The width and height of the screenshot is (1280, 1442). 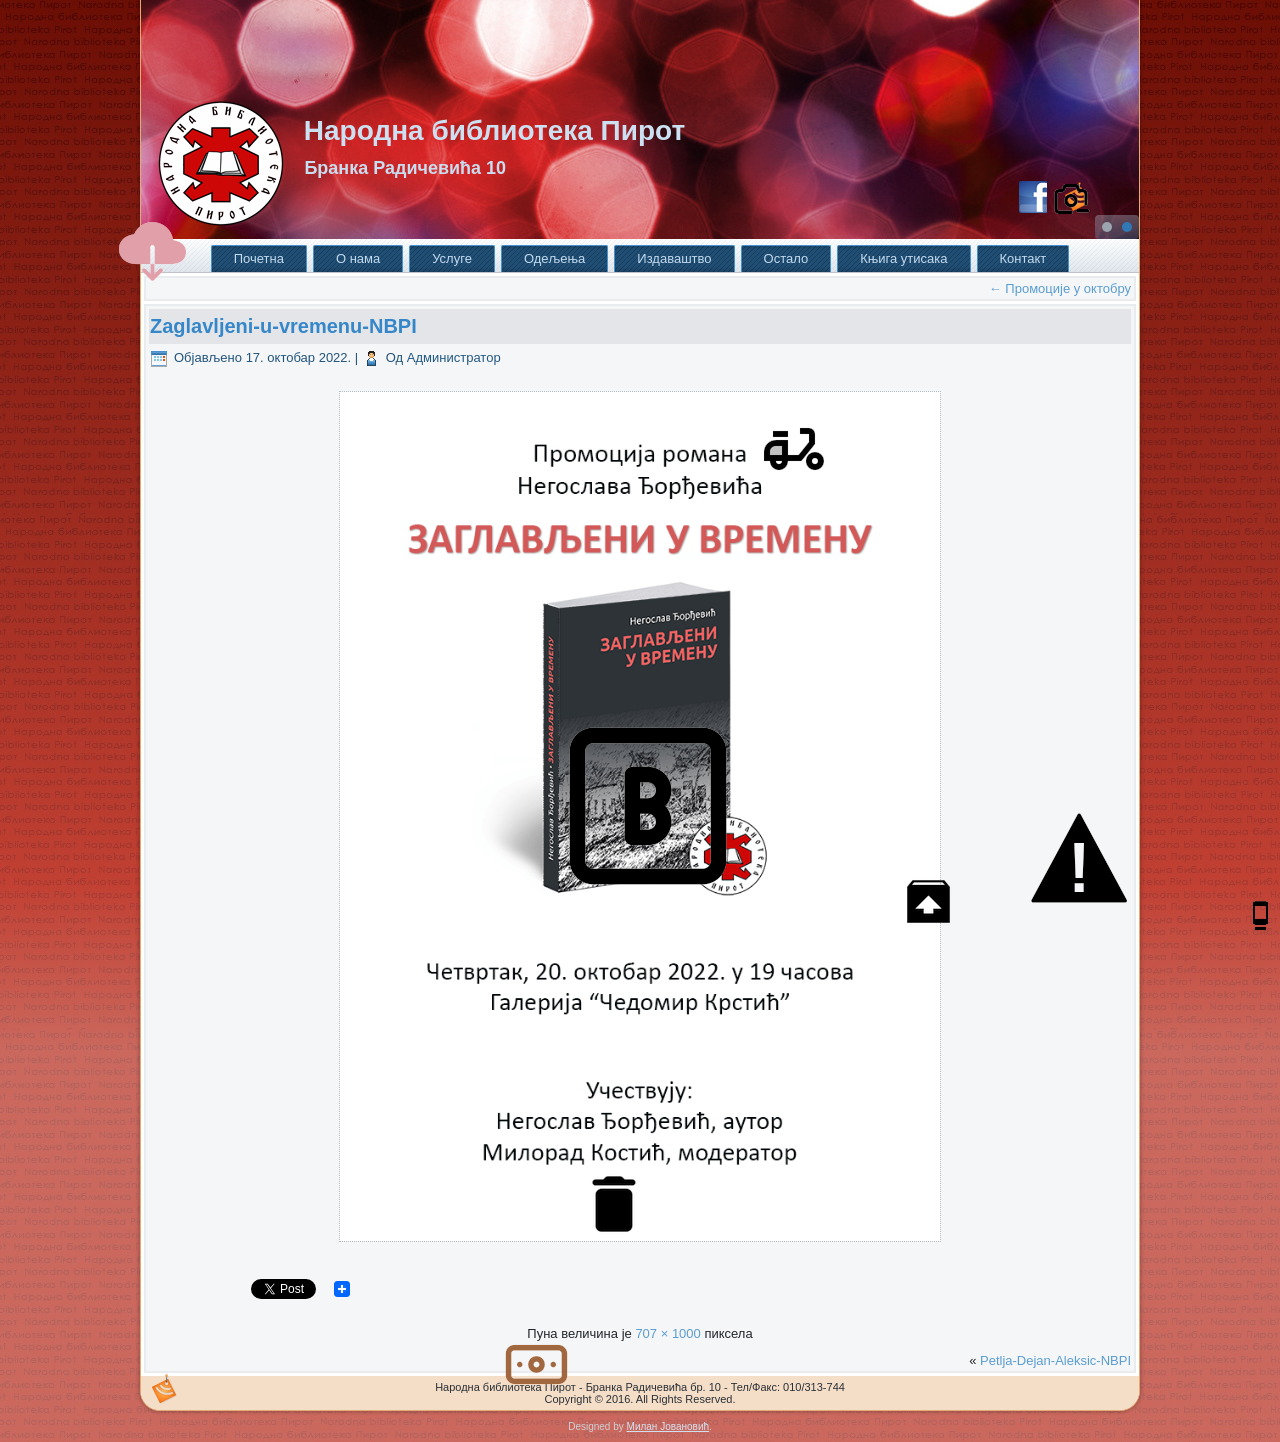 What do you see at coordinates (1078, 858) in the screenshot?
I see `indicates a warning or alert condition` at bounding box center [1078, 858].